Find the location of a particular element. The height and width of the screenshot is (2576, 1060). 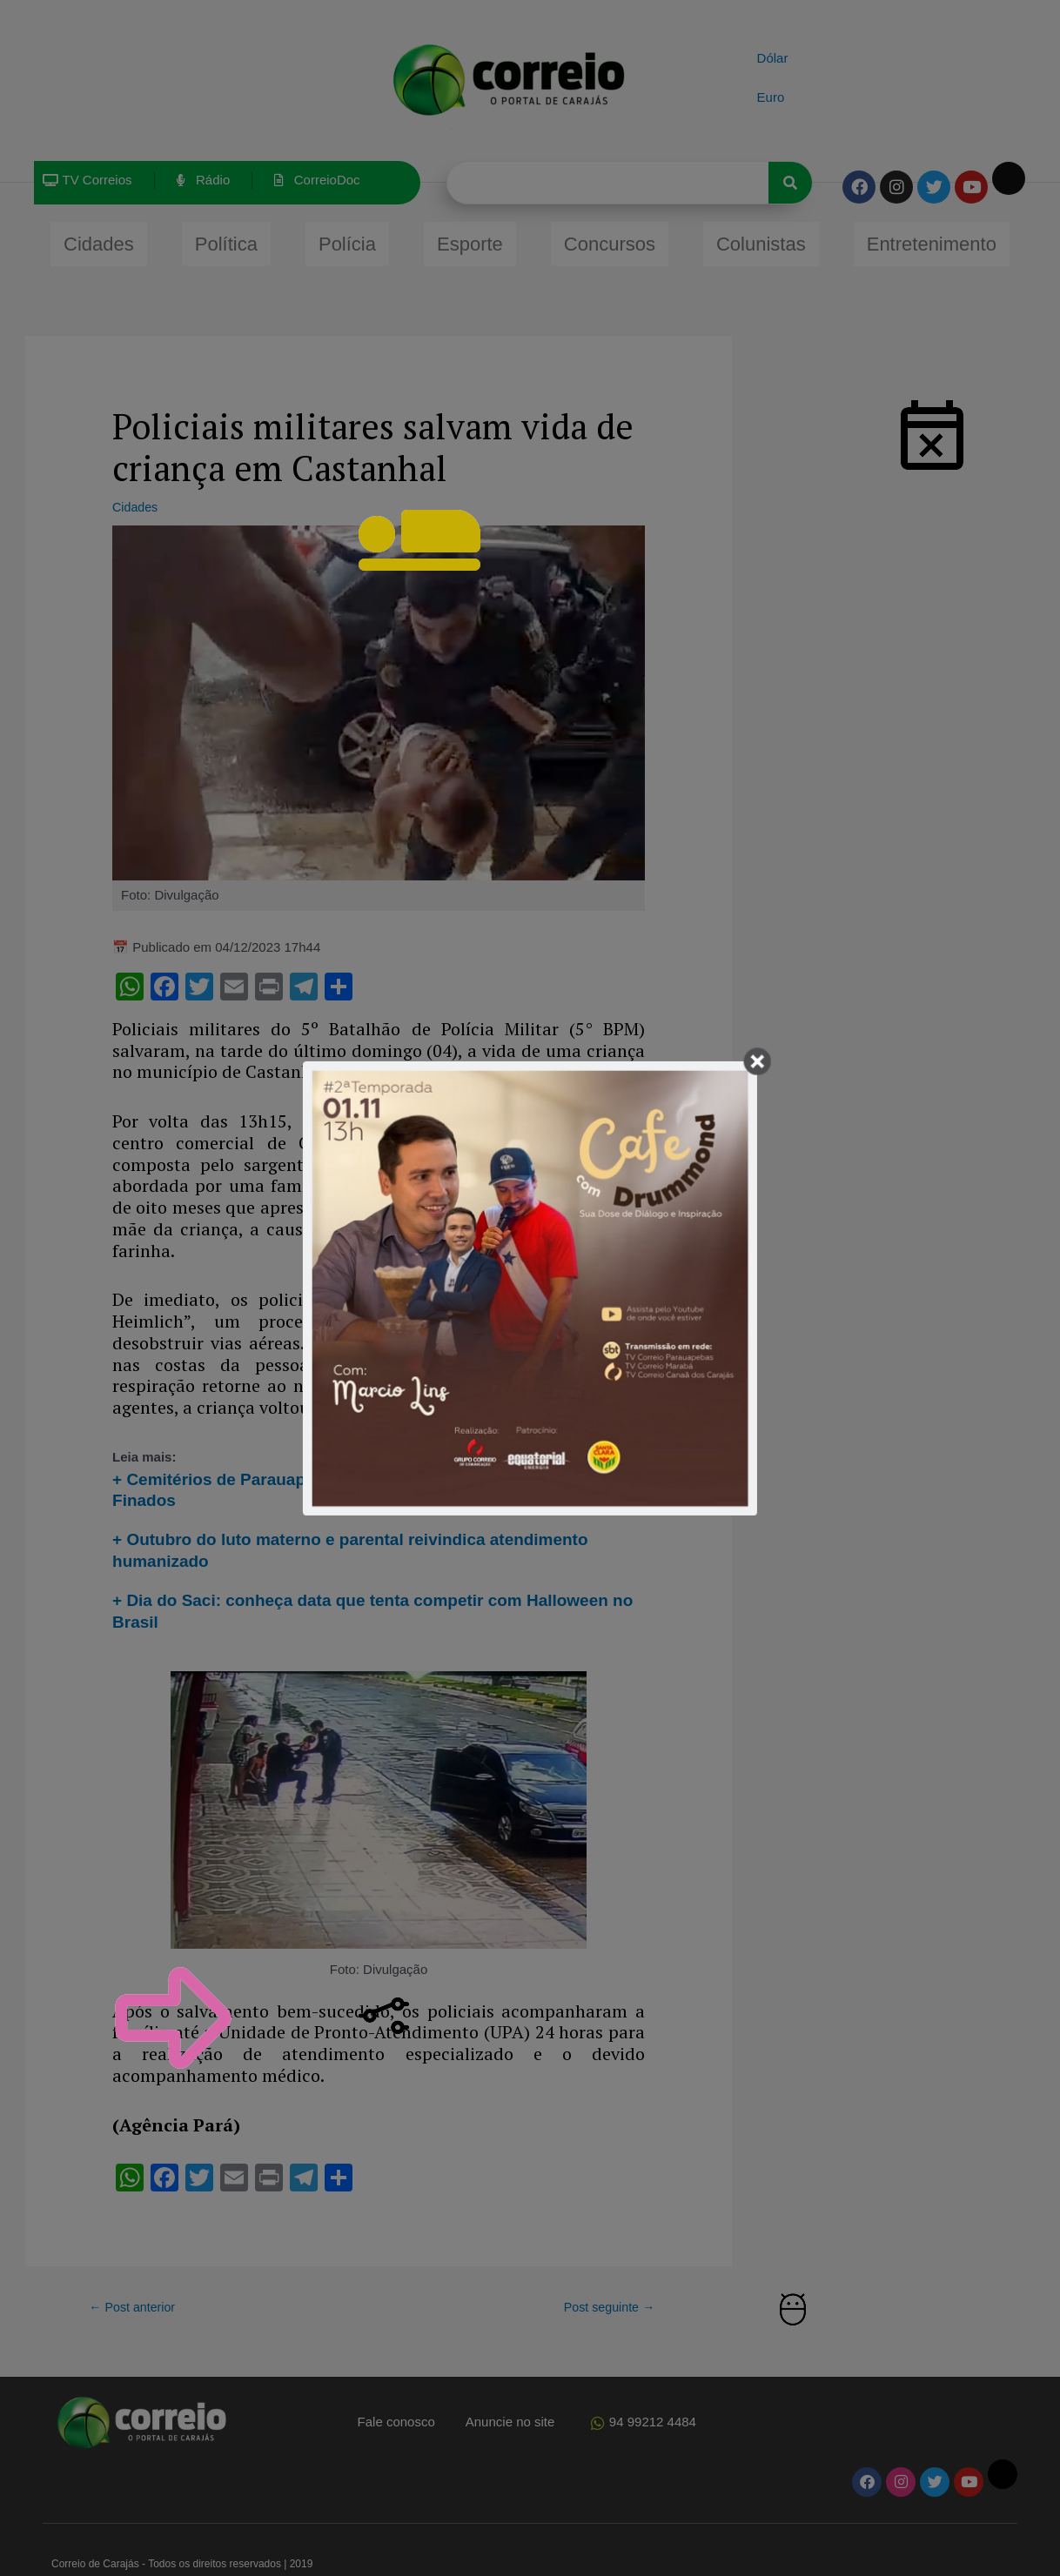

android device or platform indicator is located at coordinates (793, 2309).